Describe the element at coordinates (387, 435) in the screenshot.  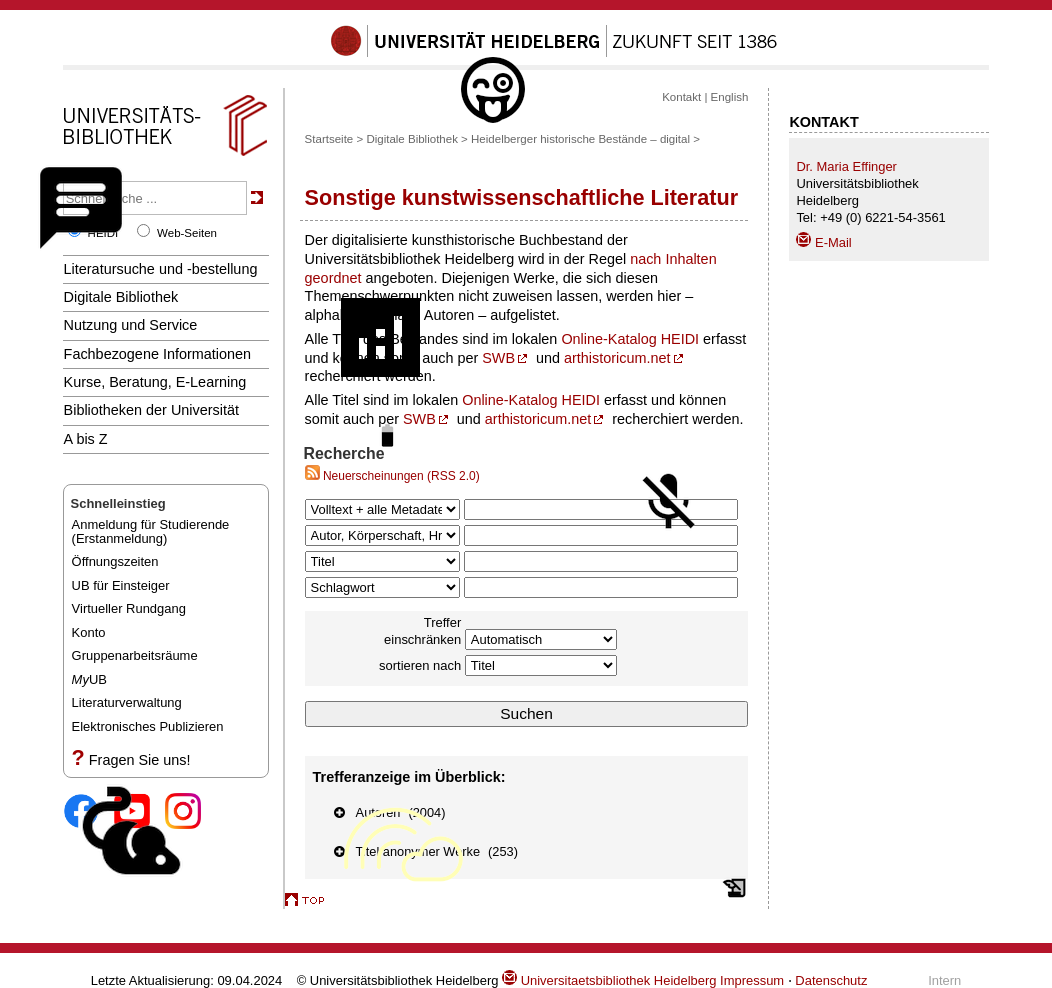
I see `indicates battery level at approximately 80%` at that location.